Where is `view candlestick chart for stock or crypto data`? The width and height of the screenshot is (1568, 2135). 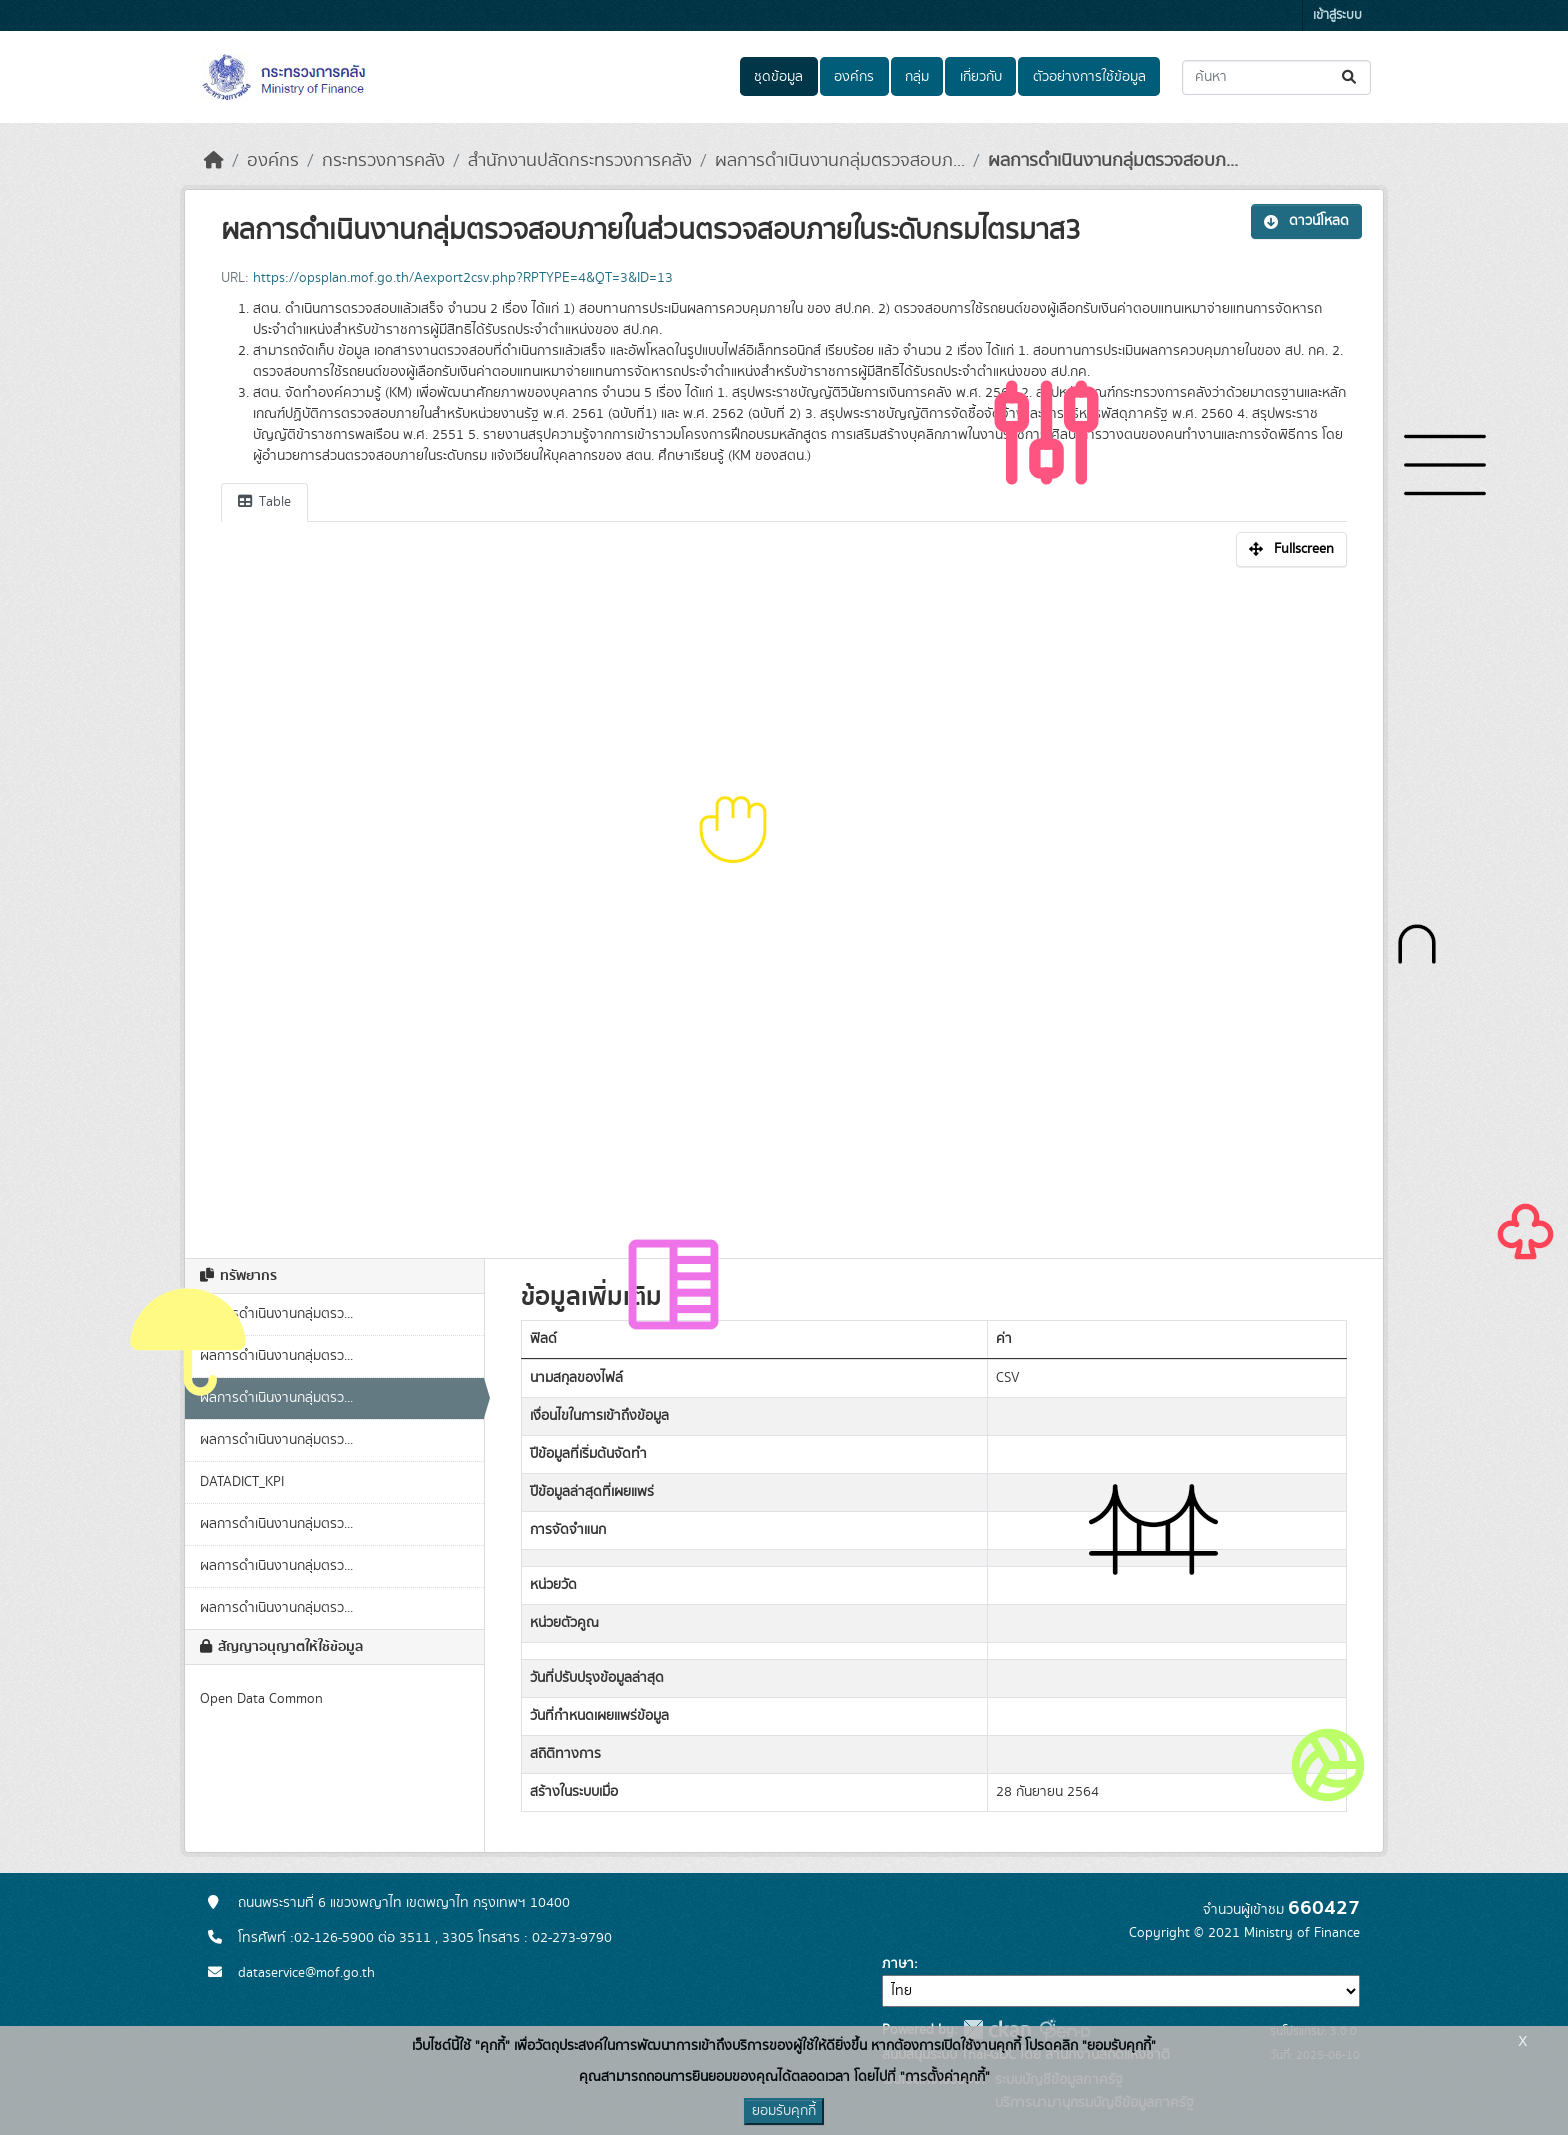
view candlestick chart for stock or crypto data is located at coordinates (1046, 432).